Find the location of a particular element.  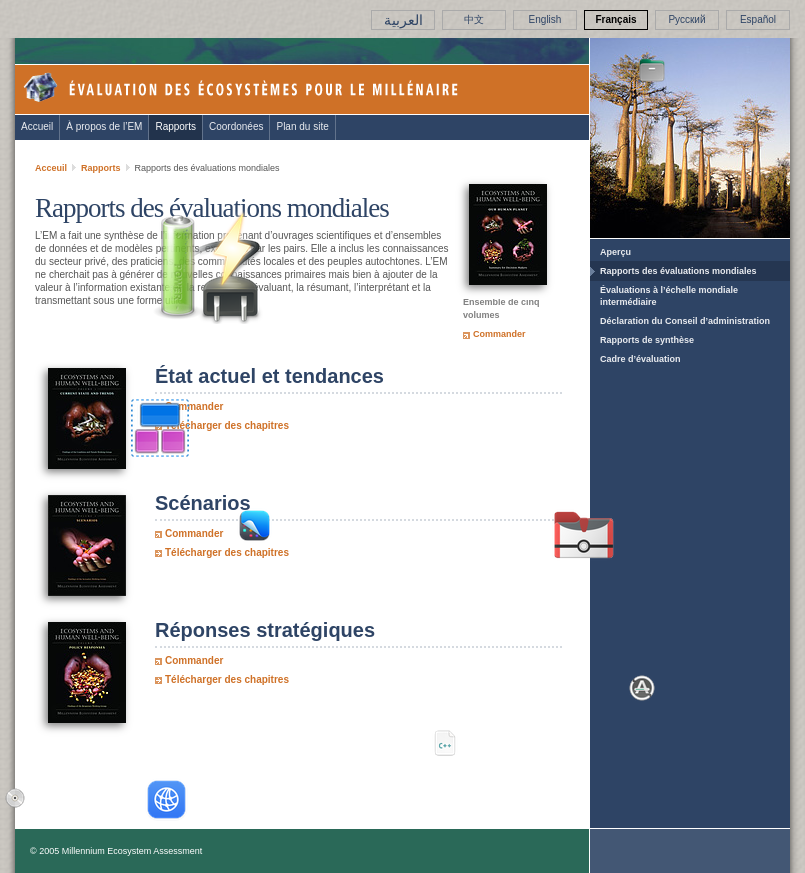

select all items in the current view is located at coordinates (160, 428).